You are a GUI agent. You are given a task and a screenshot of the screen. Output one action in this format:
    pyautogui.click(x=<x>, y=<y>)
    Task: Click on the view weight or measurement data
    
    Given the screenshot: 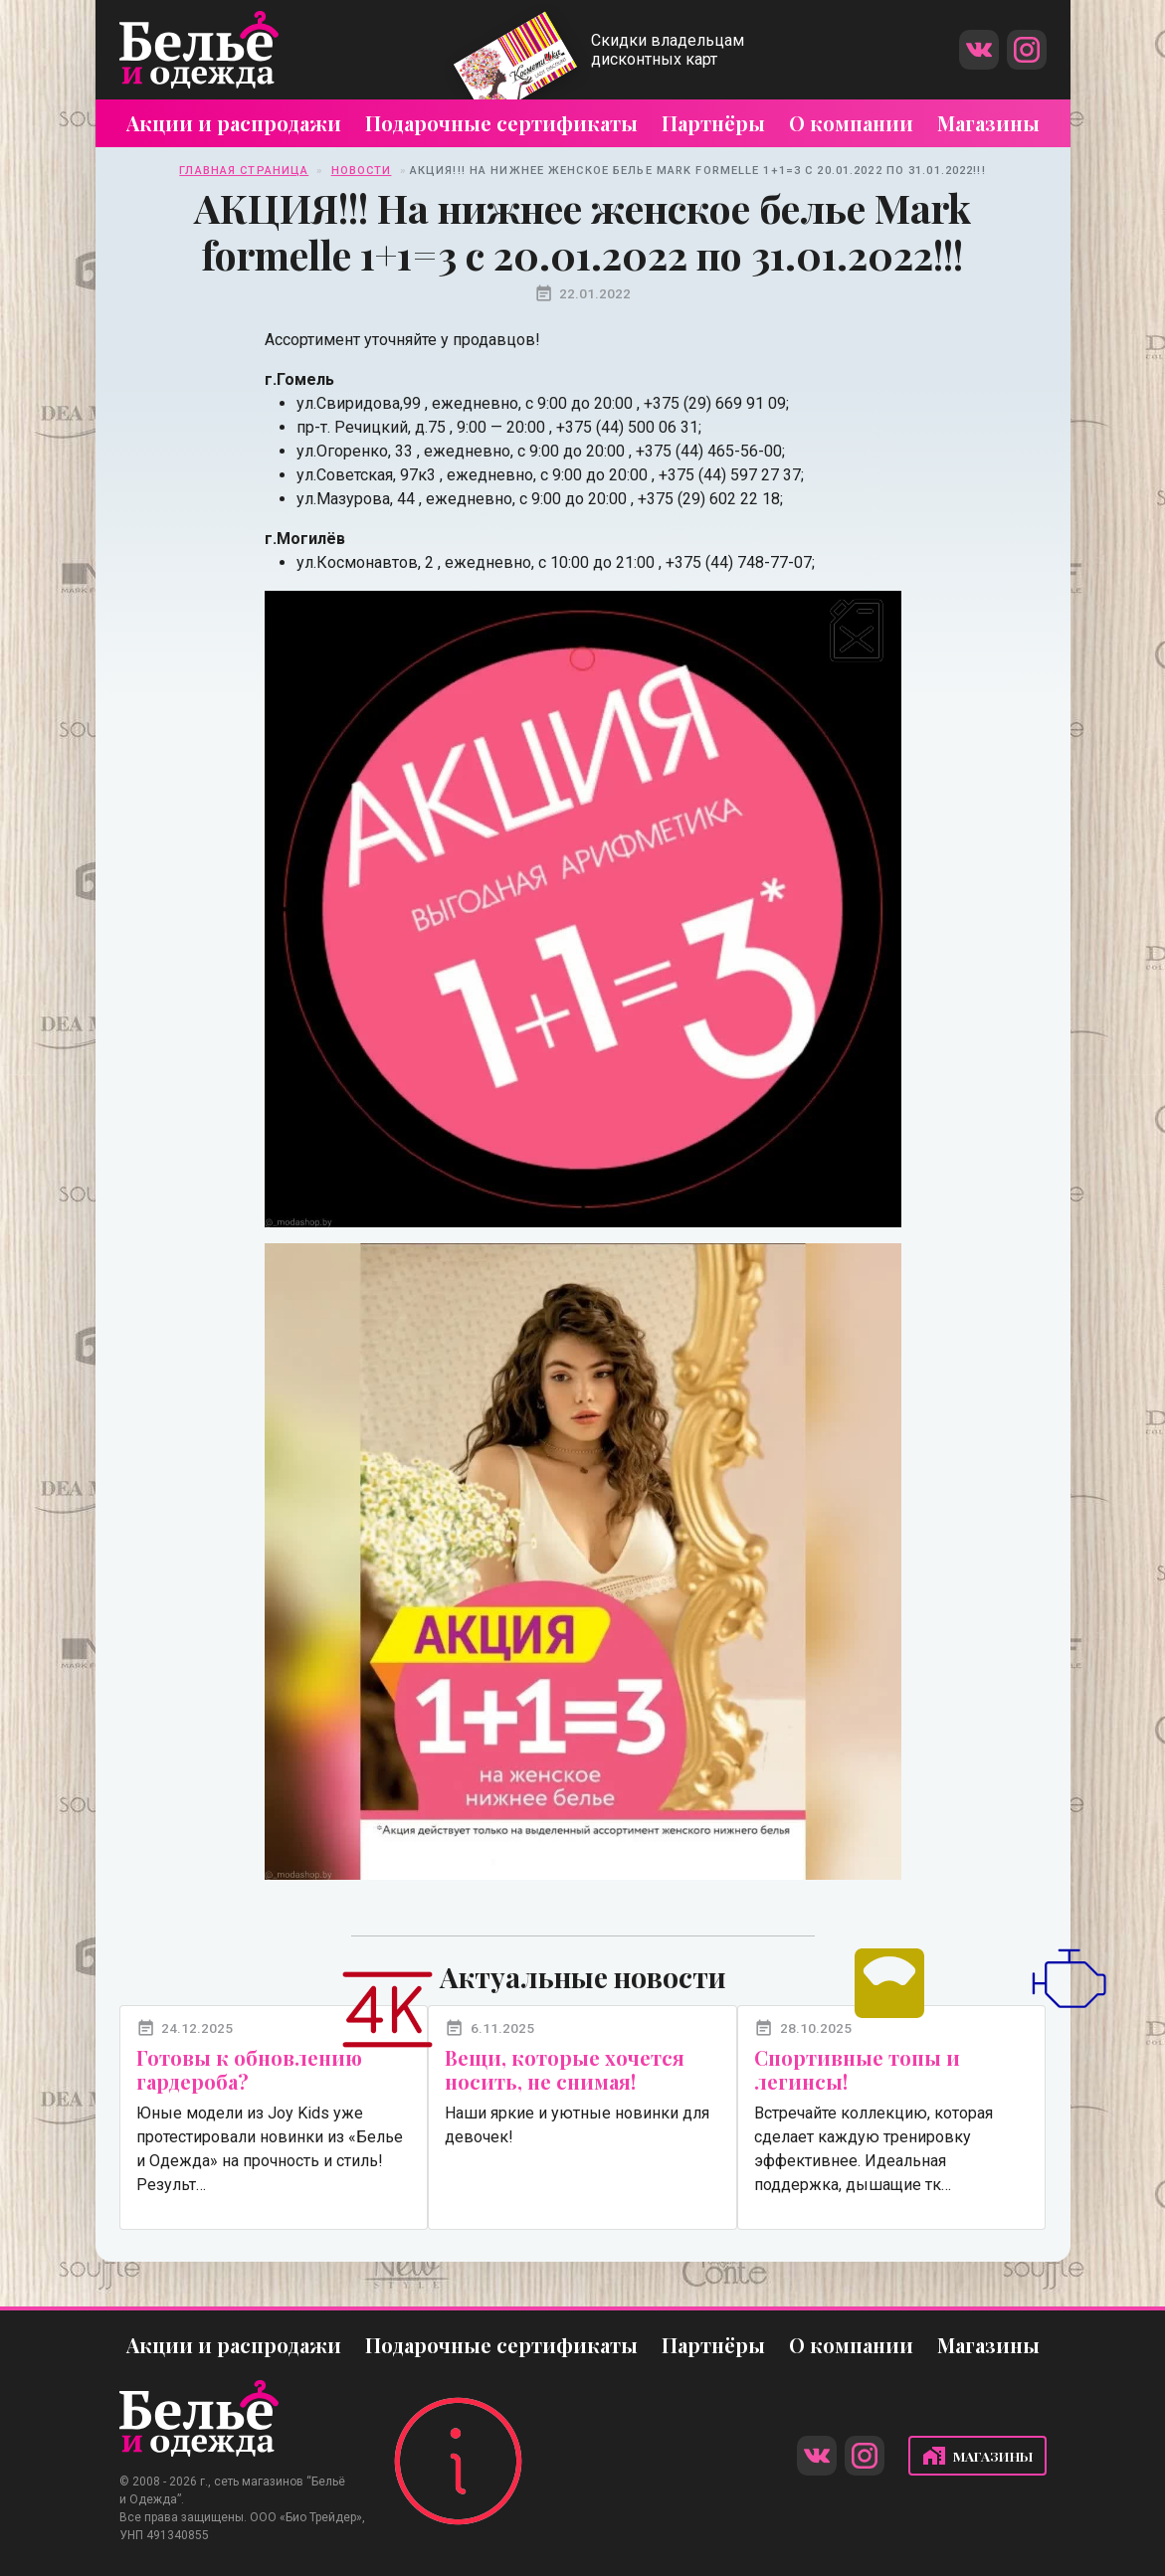 What is the action you would take?
    pyautogui.click(x=889, y=1983)
    